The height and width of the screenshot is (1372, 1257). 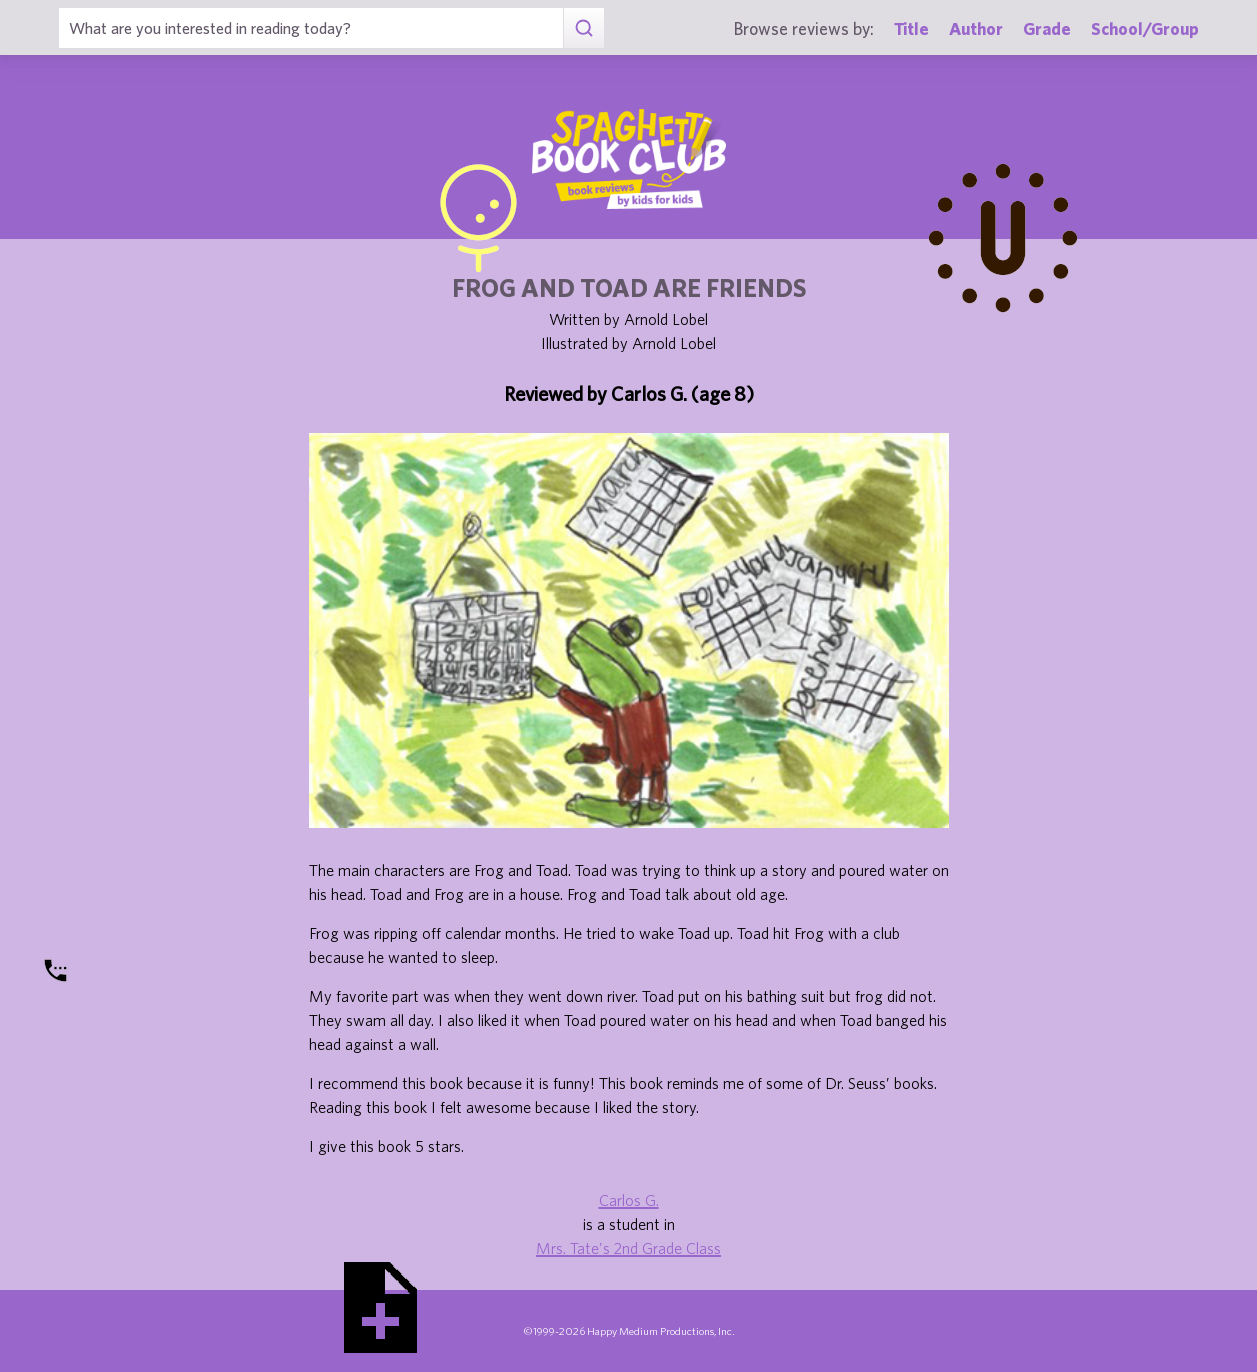 What do you see at coordinates (1003, 238) in the screenshot?
I see `indicates a pending or unverified user account` at bounding box center [1003, 238].